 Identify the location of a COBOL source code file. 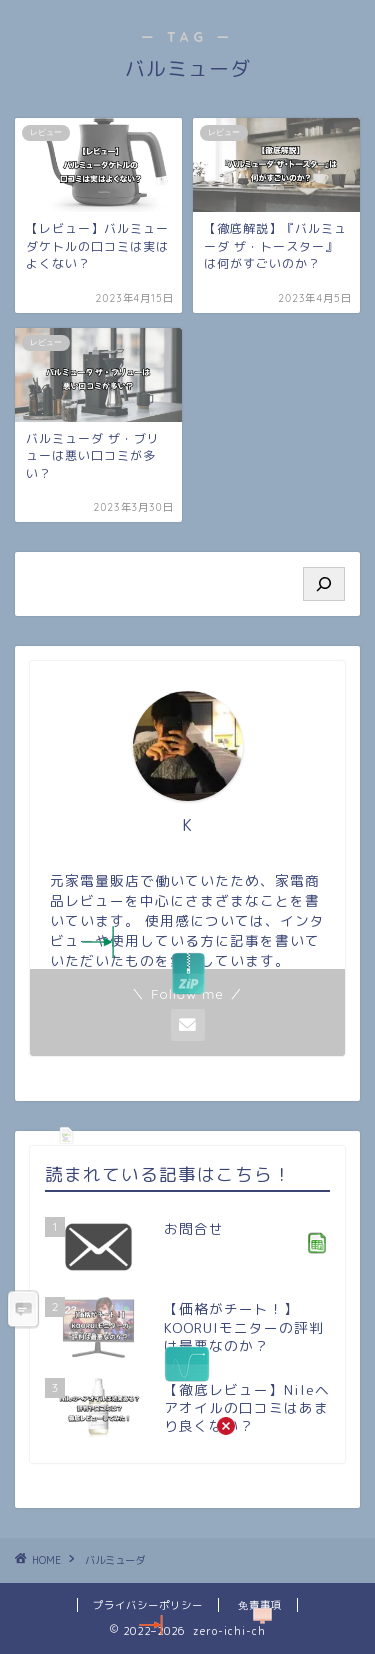
(66, 1135).